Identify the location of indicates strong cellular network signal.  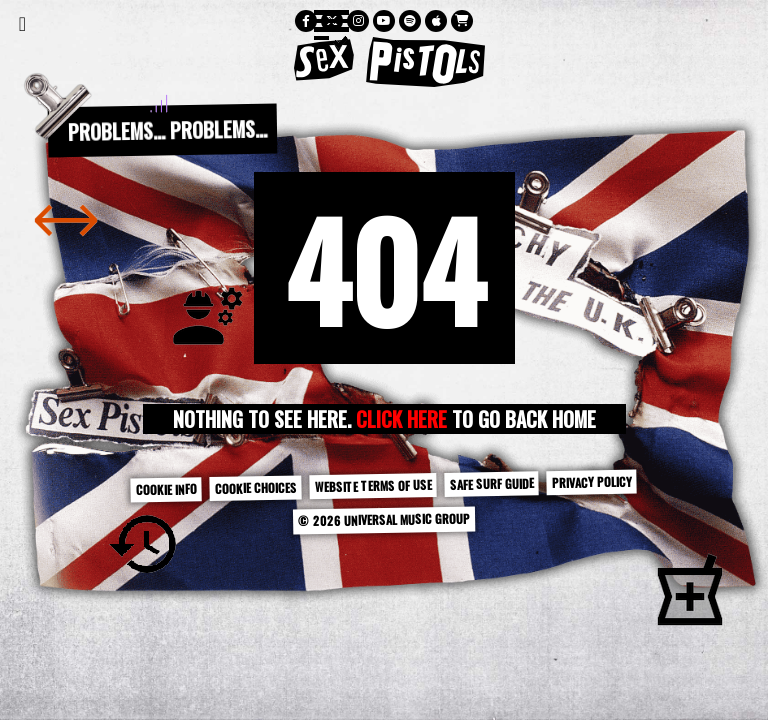
(162, 102).